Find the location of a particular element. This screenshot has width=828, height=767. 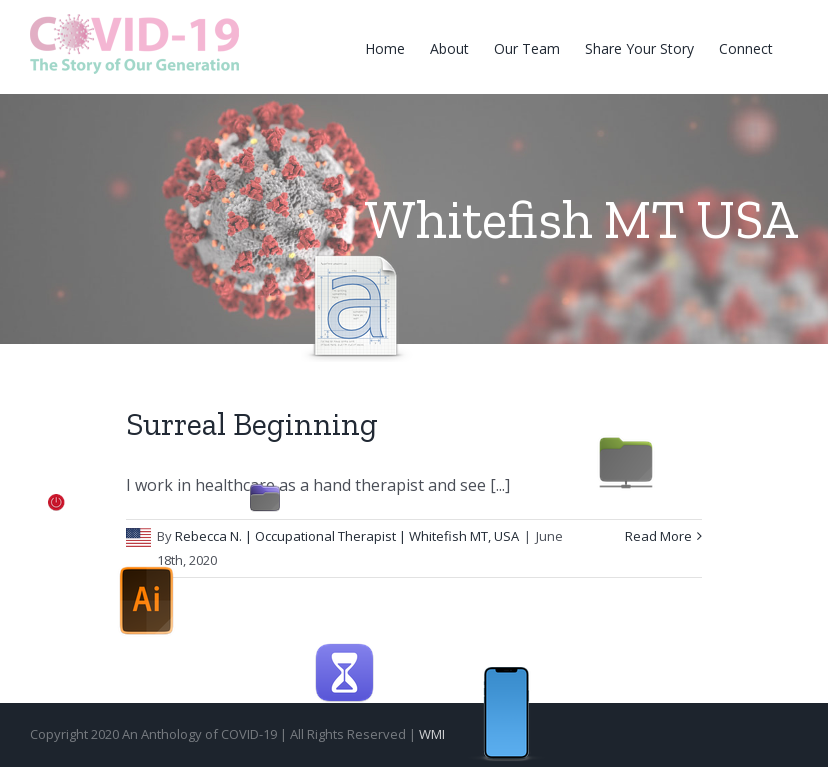

drop files here to add to folder is located at coordinates (265, 497).